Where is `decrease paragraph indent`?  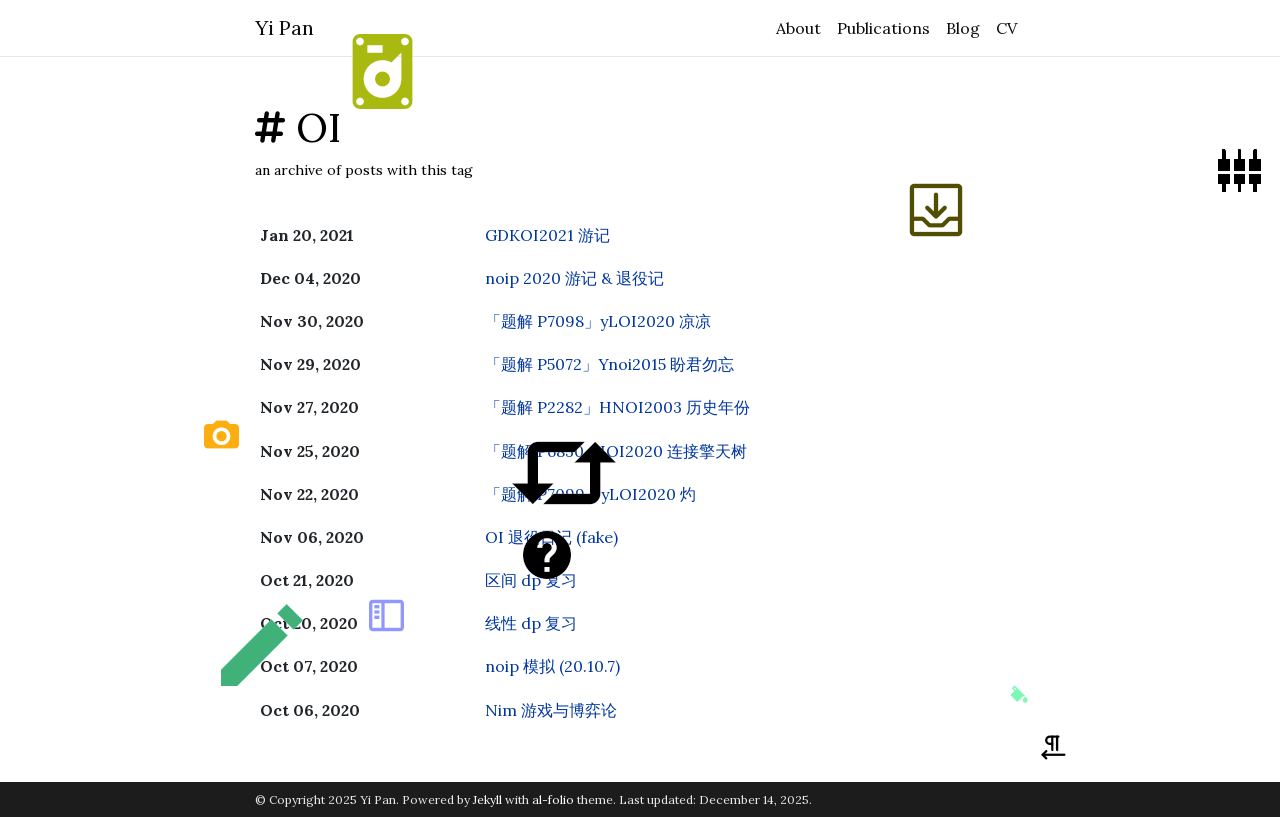 decrease paragraph indent is located at coordinates (1053, 747).